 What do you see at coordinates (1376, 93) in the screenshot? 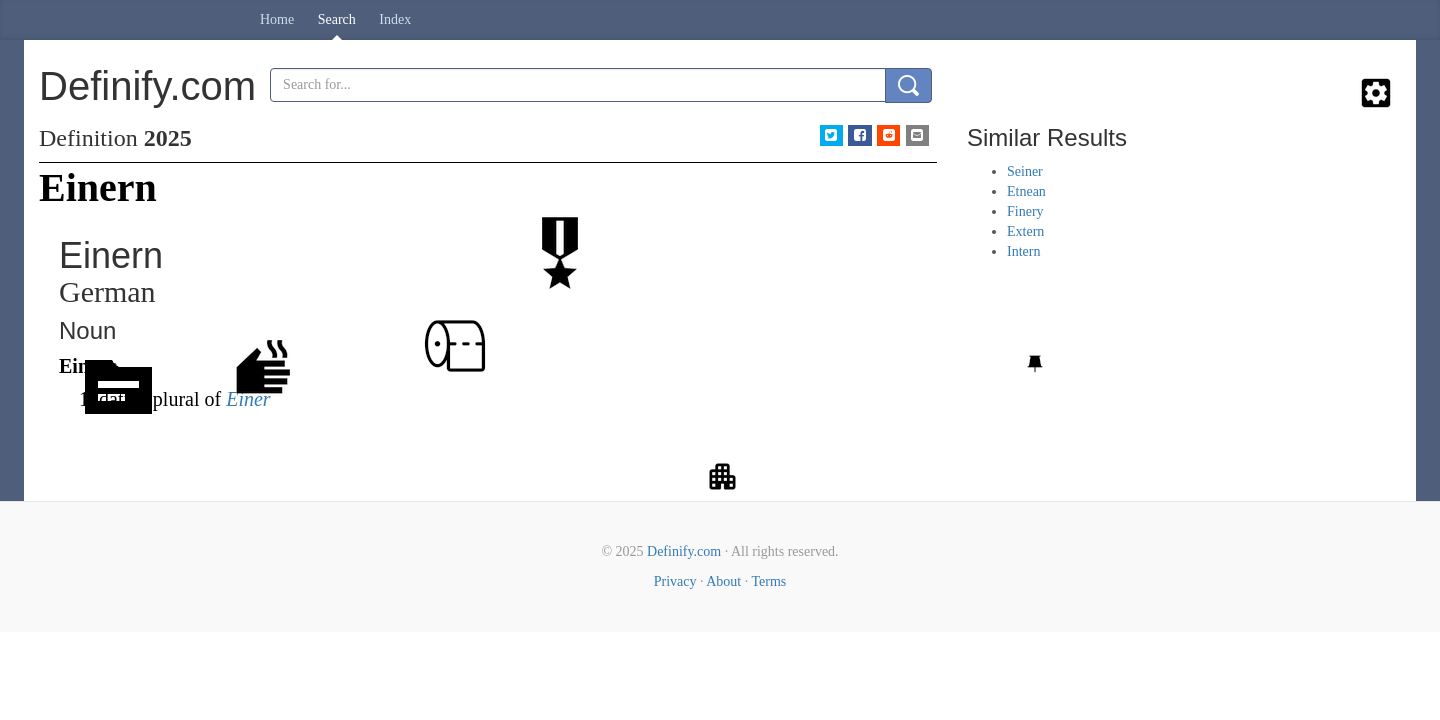
I see `access application settings` at bounding box center [1376, 93].